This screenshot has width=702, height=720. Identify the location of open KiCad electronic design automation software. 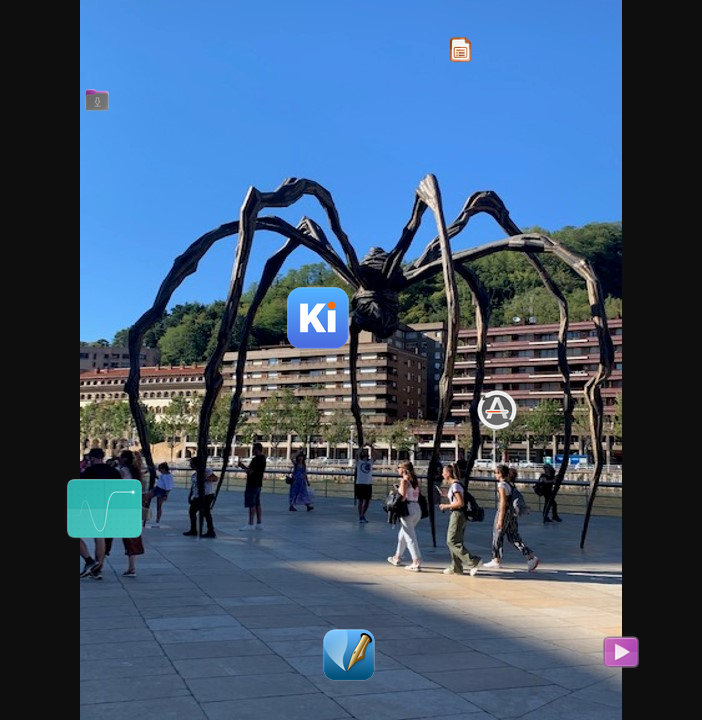
(318, 318).